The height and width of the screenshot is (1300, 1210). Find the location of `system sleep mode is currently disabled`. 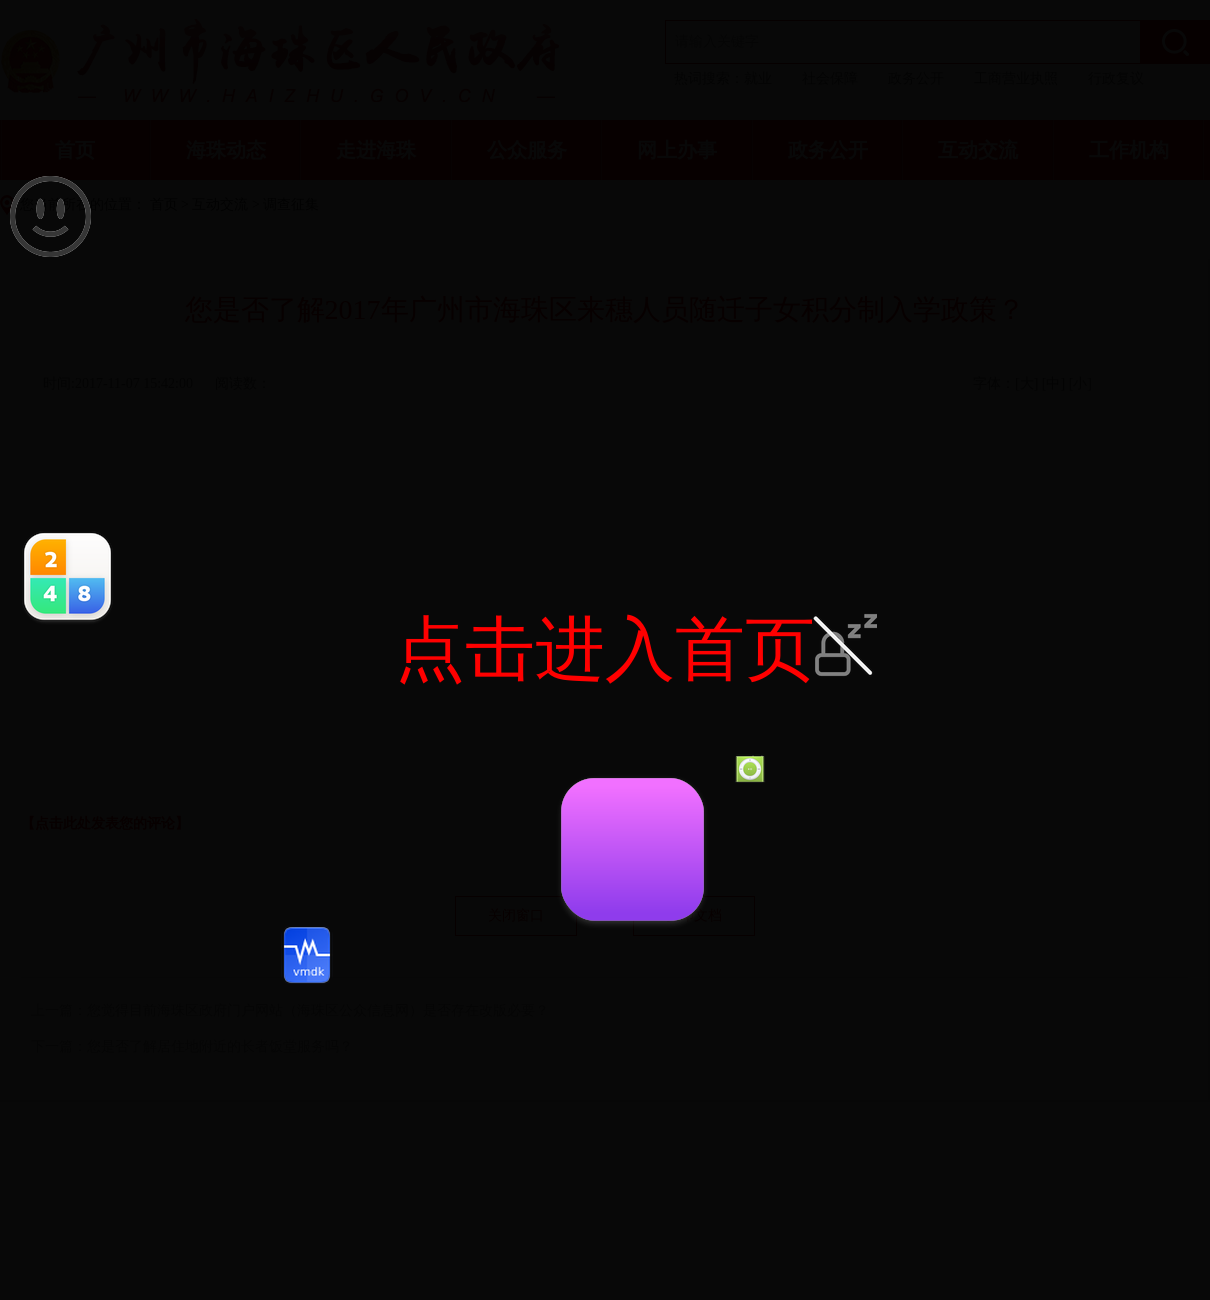

system sleep mode is currently disabled is located at coordinates (845, 645).